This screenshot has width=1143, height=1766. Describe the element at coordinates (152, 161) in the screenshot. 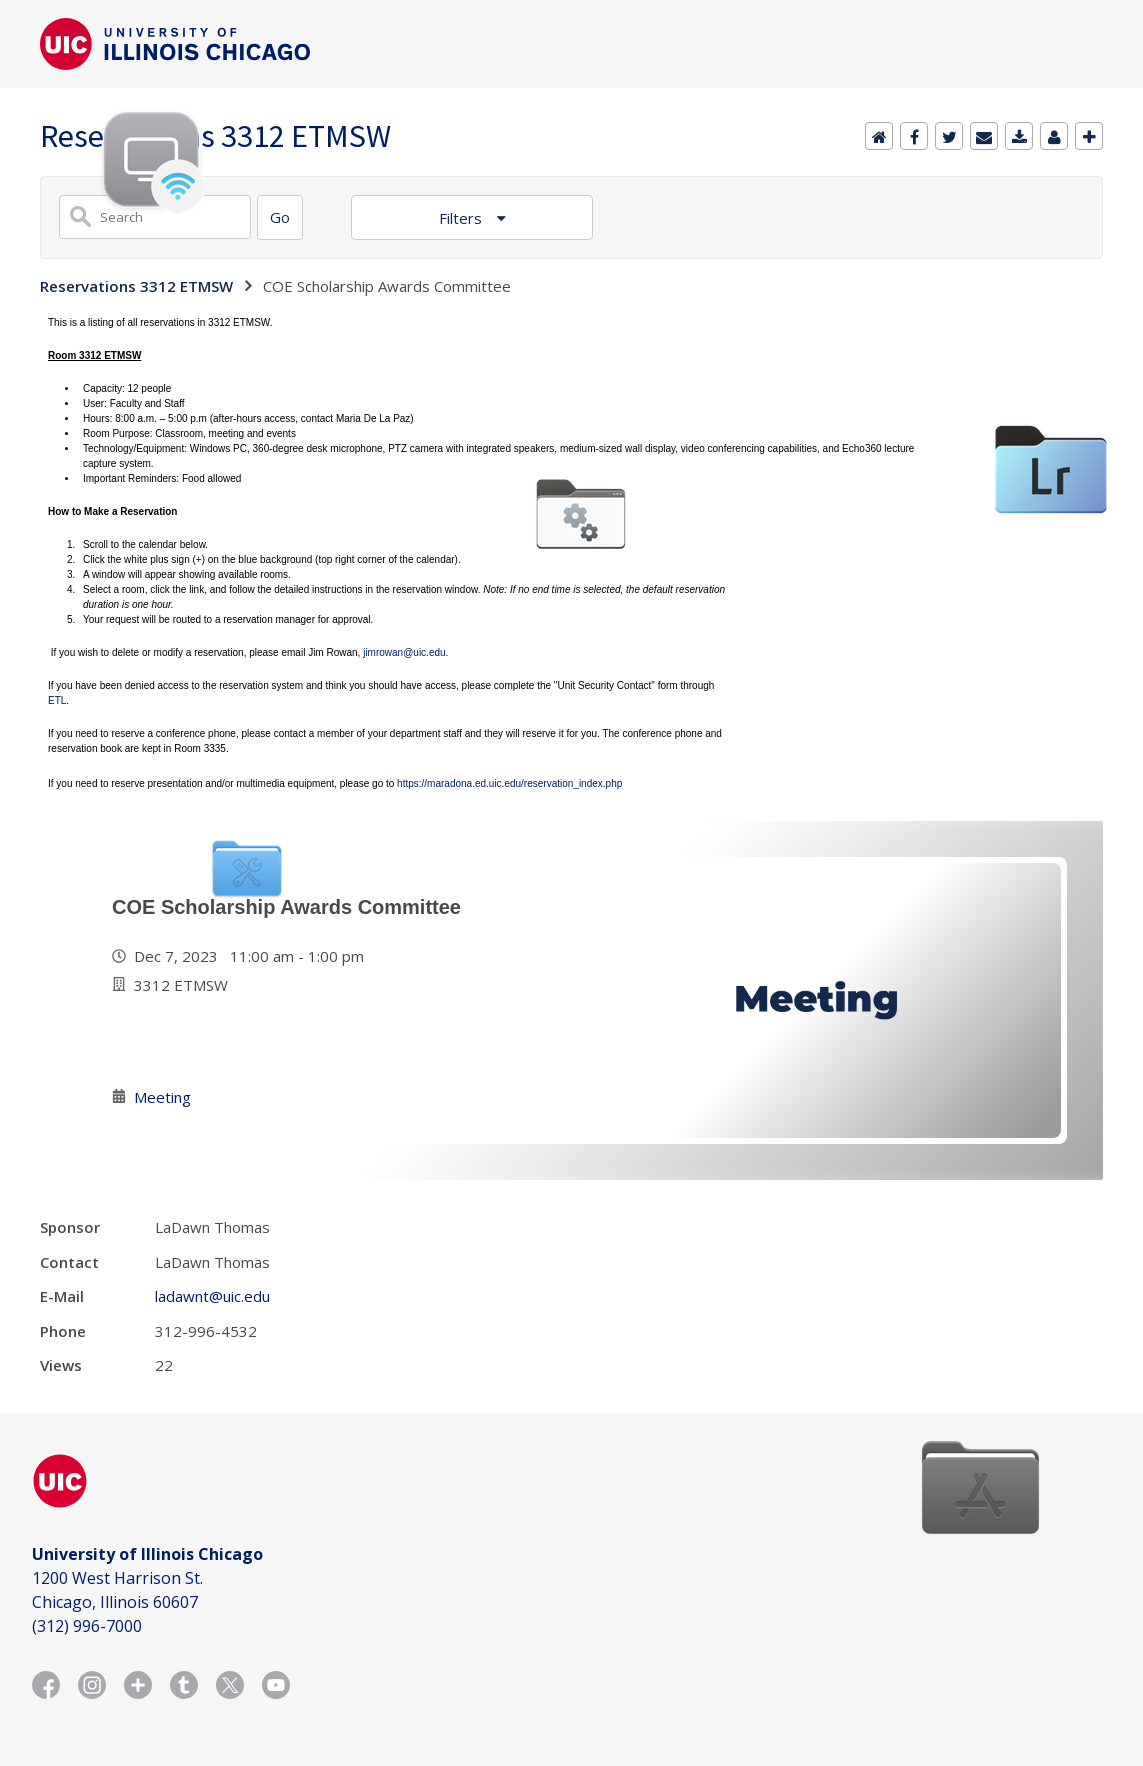

I see `open remote desktop preferences` at that location.